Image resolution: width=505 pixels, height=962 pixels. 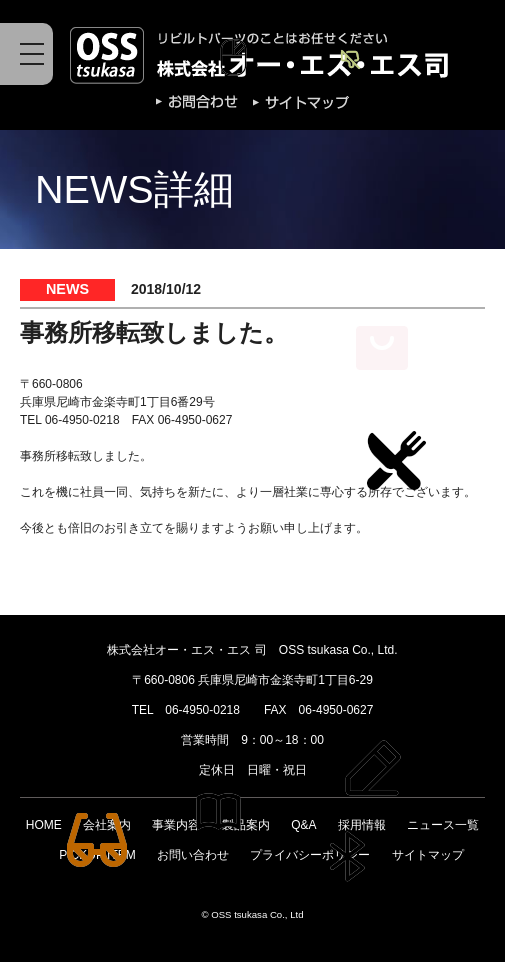 I want to click on right-click action indicator, so click(x=233, y=57).